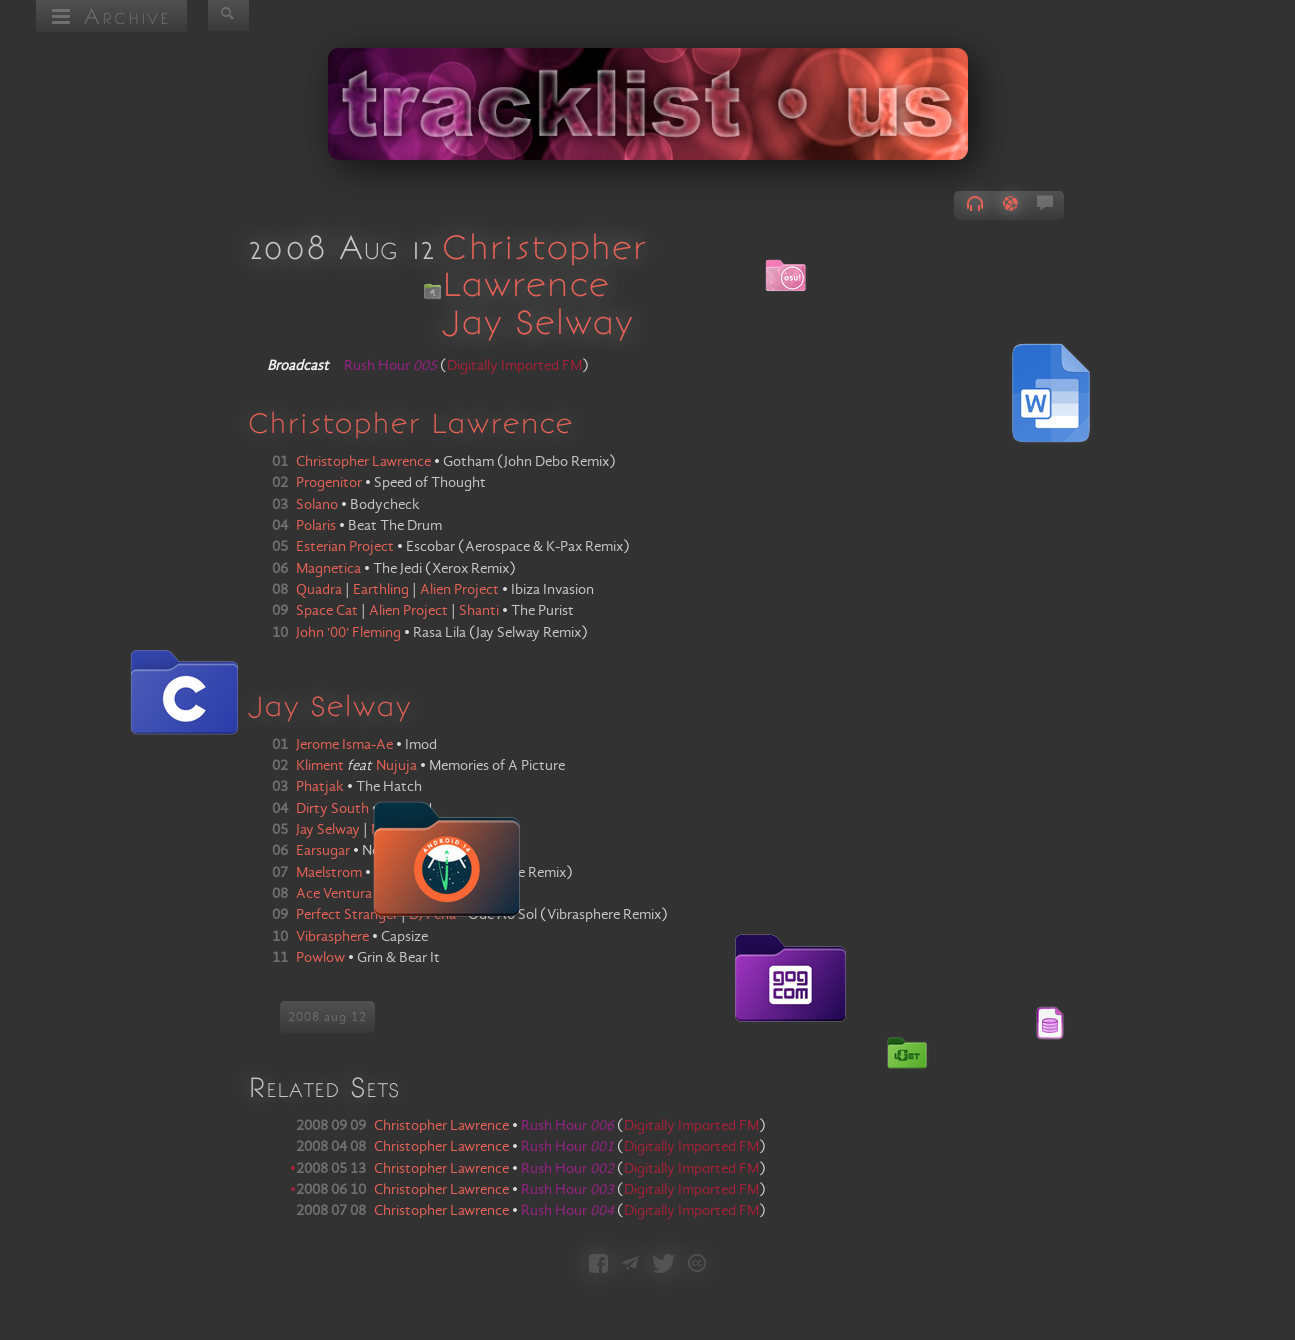 The width and height of the screenshot is (1295, 1340). Describe the element at coordinates (1050, 1023) in the screenshot. I see `open a database template file` at that location.